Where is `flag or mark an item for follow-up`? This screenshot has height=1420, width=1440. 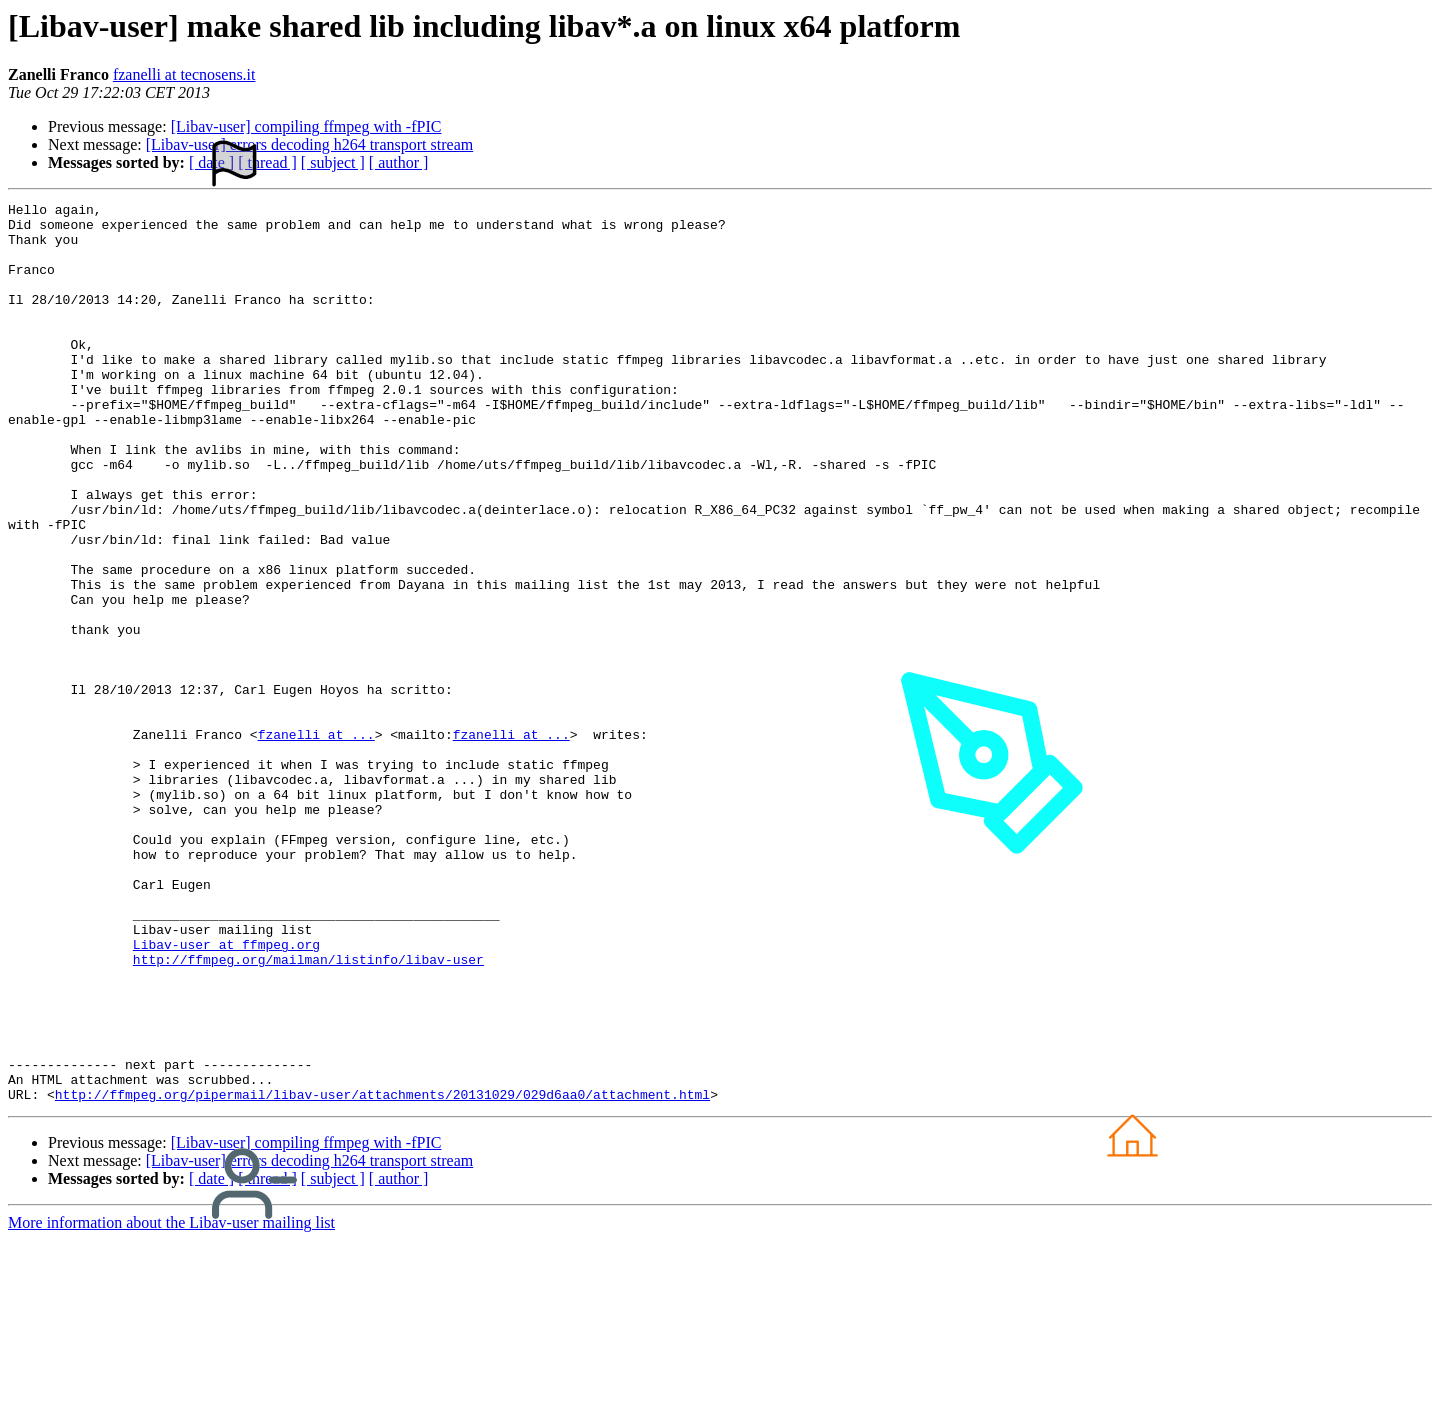 flag or mark an item for follow-up is located at coordinates (232, 162).